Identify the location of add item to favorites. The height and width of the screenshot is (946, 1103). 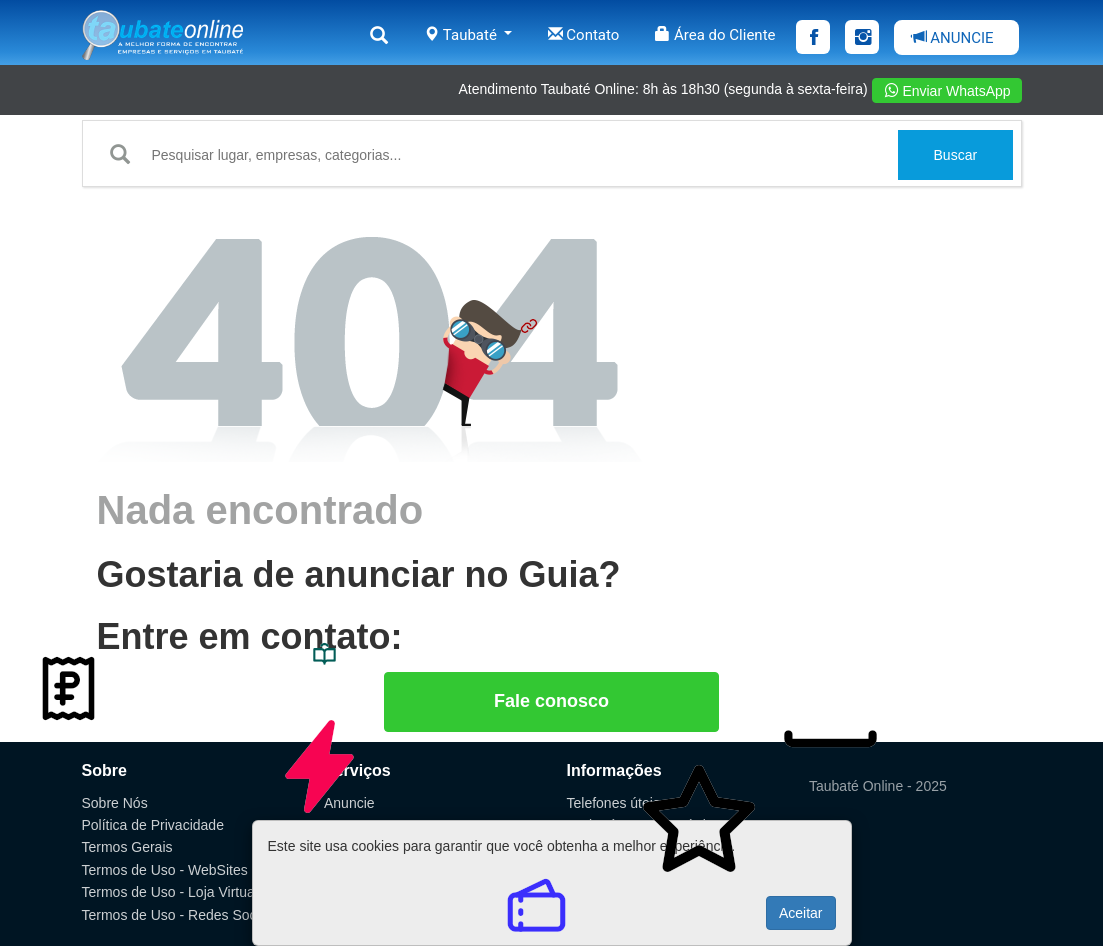
(699, 821).